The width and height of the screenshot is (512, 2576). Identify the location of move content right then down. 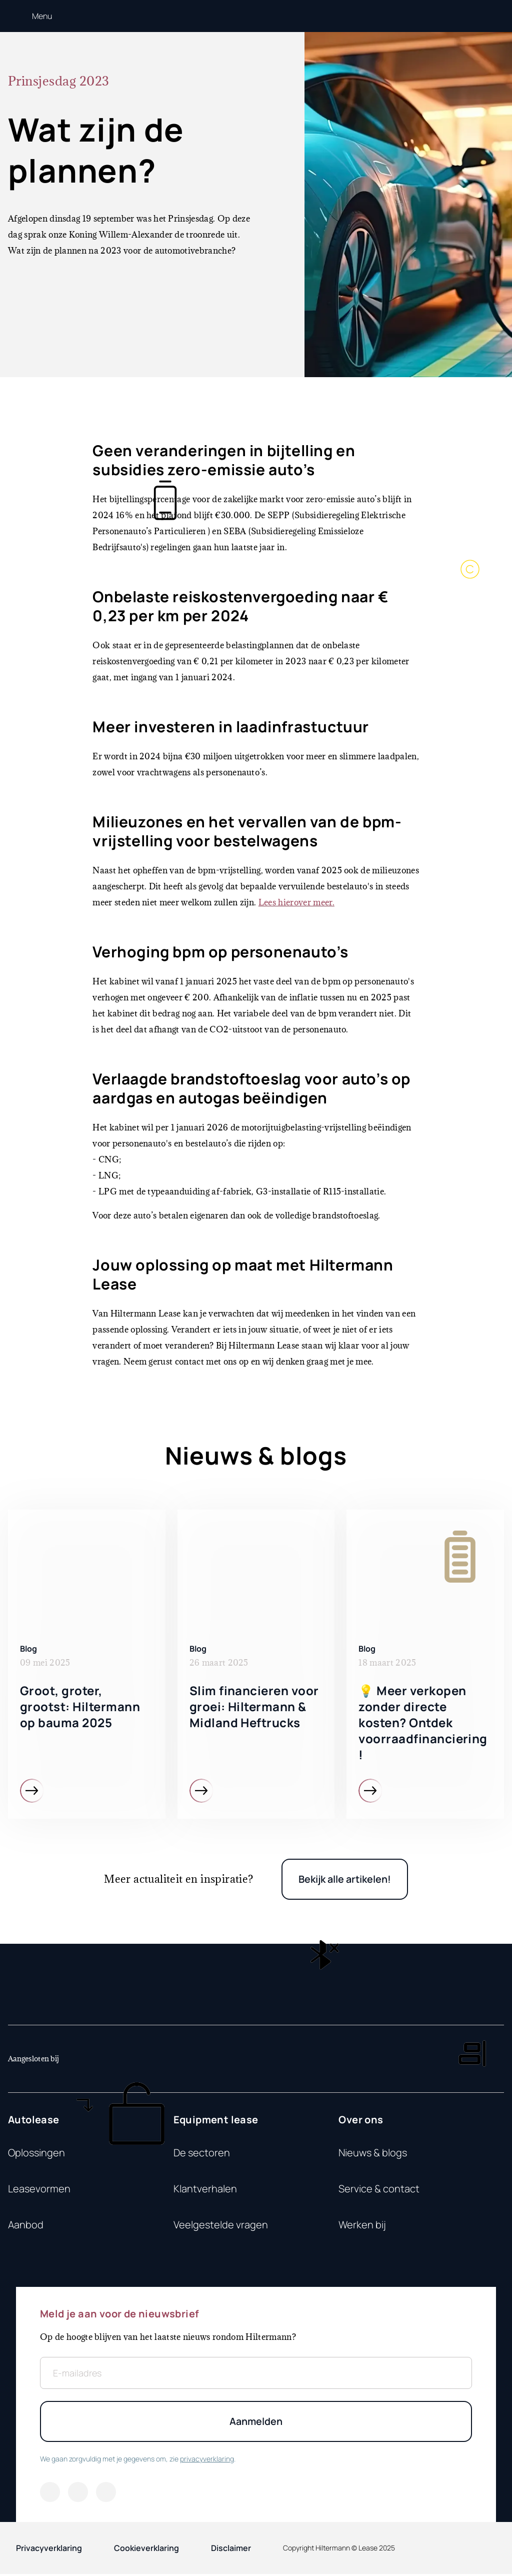
(84, 2104).